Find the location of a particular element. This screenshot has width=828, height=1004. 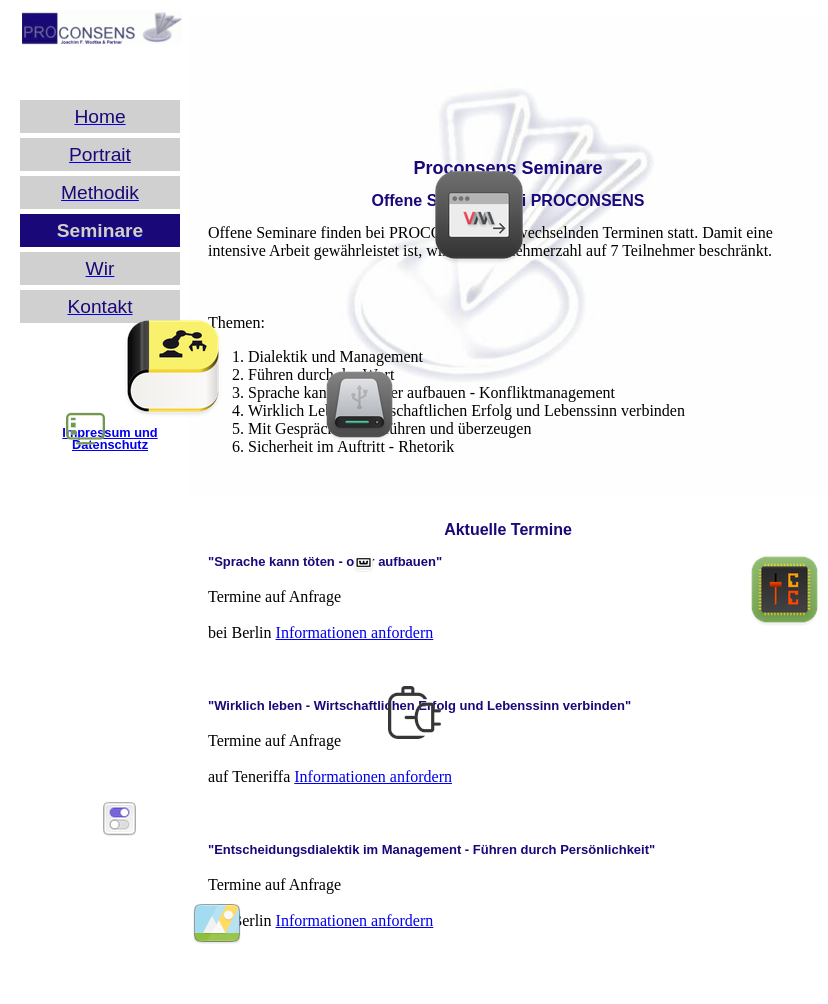

access virtual machine migration settings is located at coordinates (479, 215).